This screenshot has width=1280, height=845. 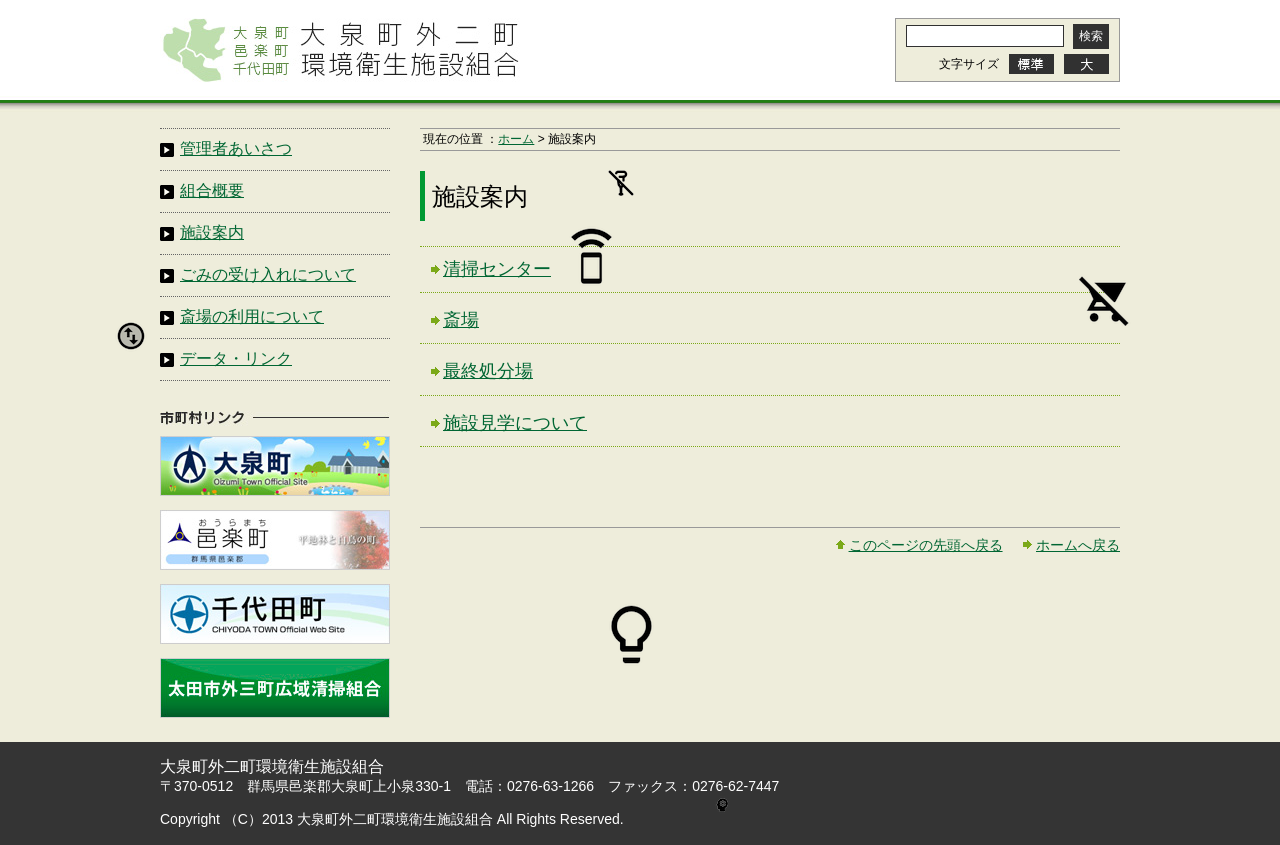 What do you see at coordinates (621, 183) in the screenshot?
I see `indicates crutches or mobility aid not needed` at bounding box center [621, 183].